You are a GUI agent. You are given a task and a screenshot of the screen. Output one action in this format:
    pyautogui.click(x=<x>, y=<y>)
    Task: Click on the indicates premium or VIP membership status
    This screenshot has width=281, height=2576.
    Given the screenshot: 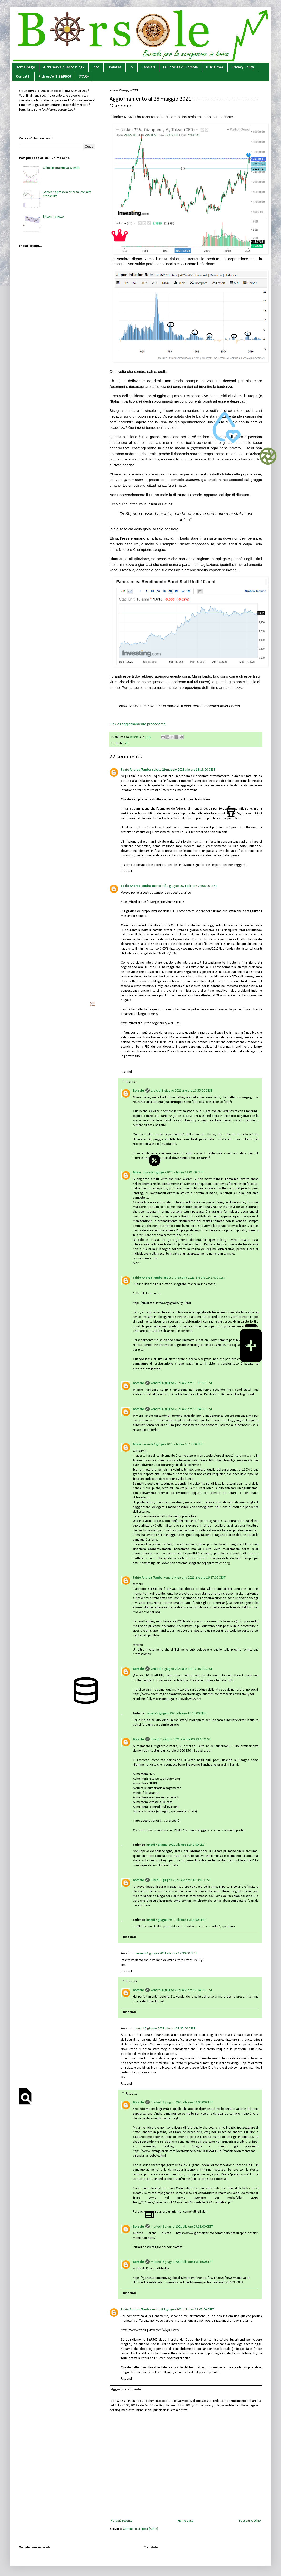 What is the action you would take?
    pyautogui.click(x=120, y=236)
    